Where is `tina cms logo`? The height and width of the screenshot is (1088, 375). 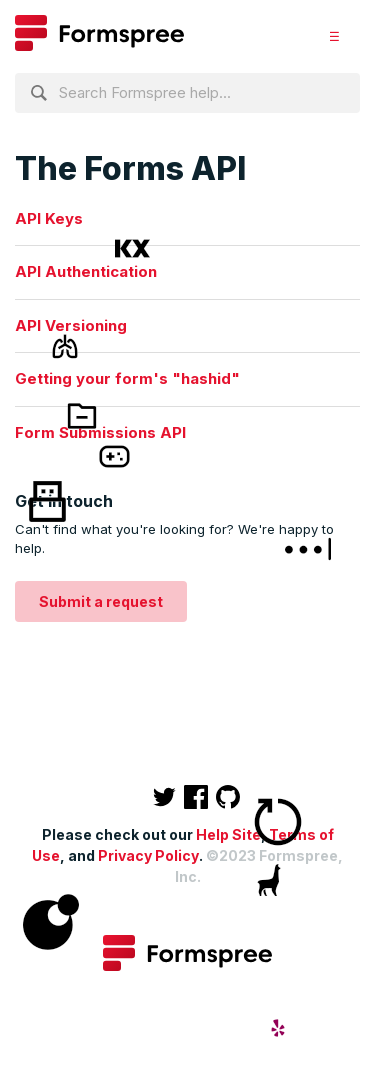
tina cms logo is located at coordinates (269, 880).